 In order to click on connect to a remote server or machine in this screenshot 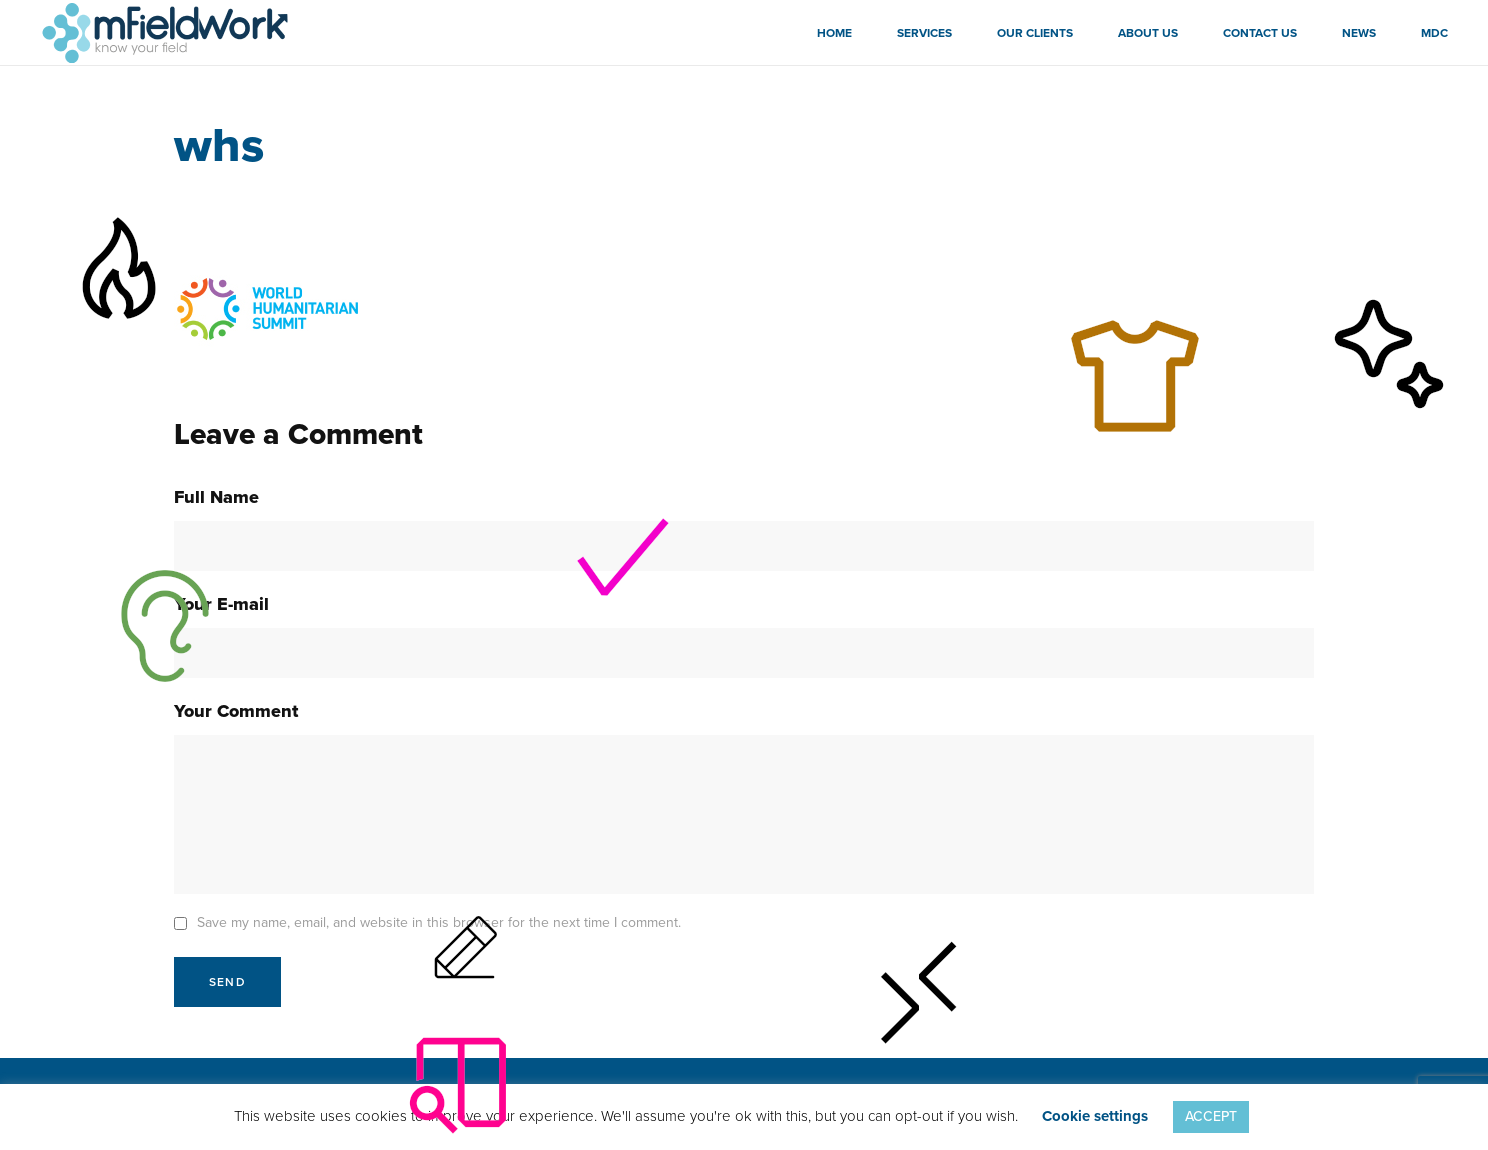, I will do `click(919, 995)`.